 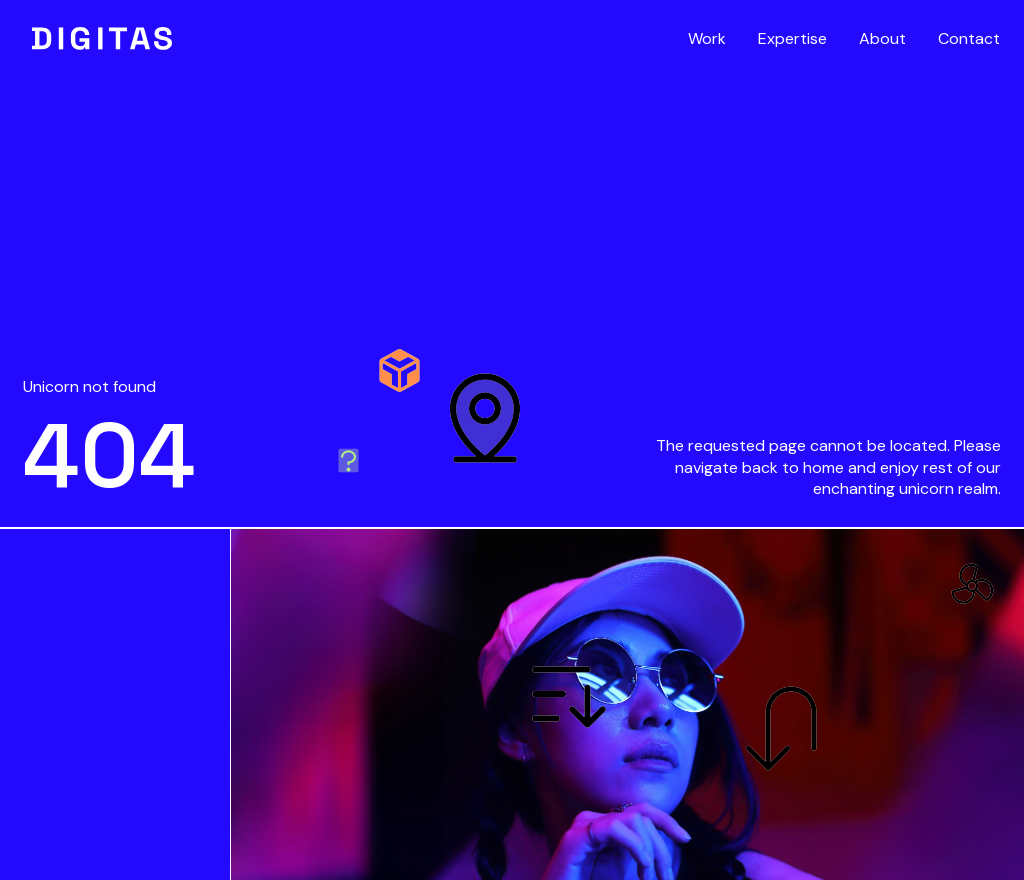 I want to click on adjust fan or ventilation settings, so click(x=972, y=586).